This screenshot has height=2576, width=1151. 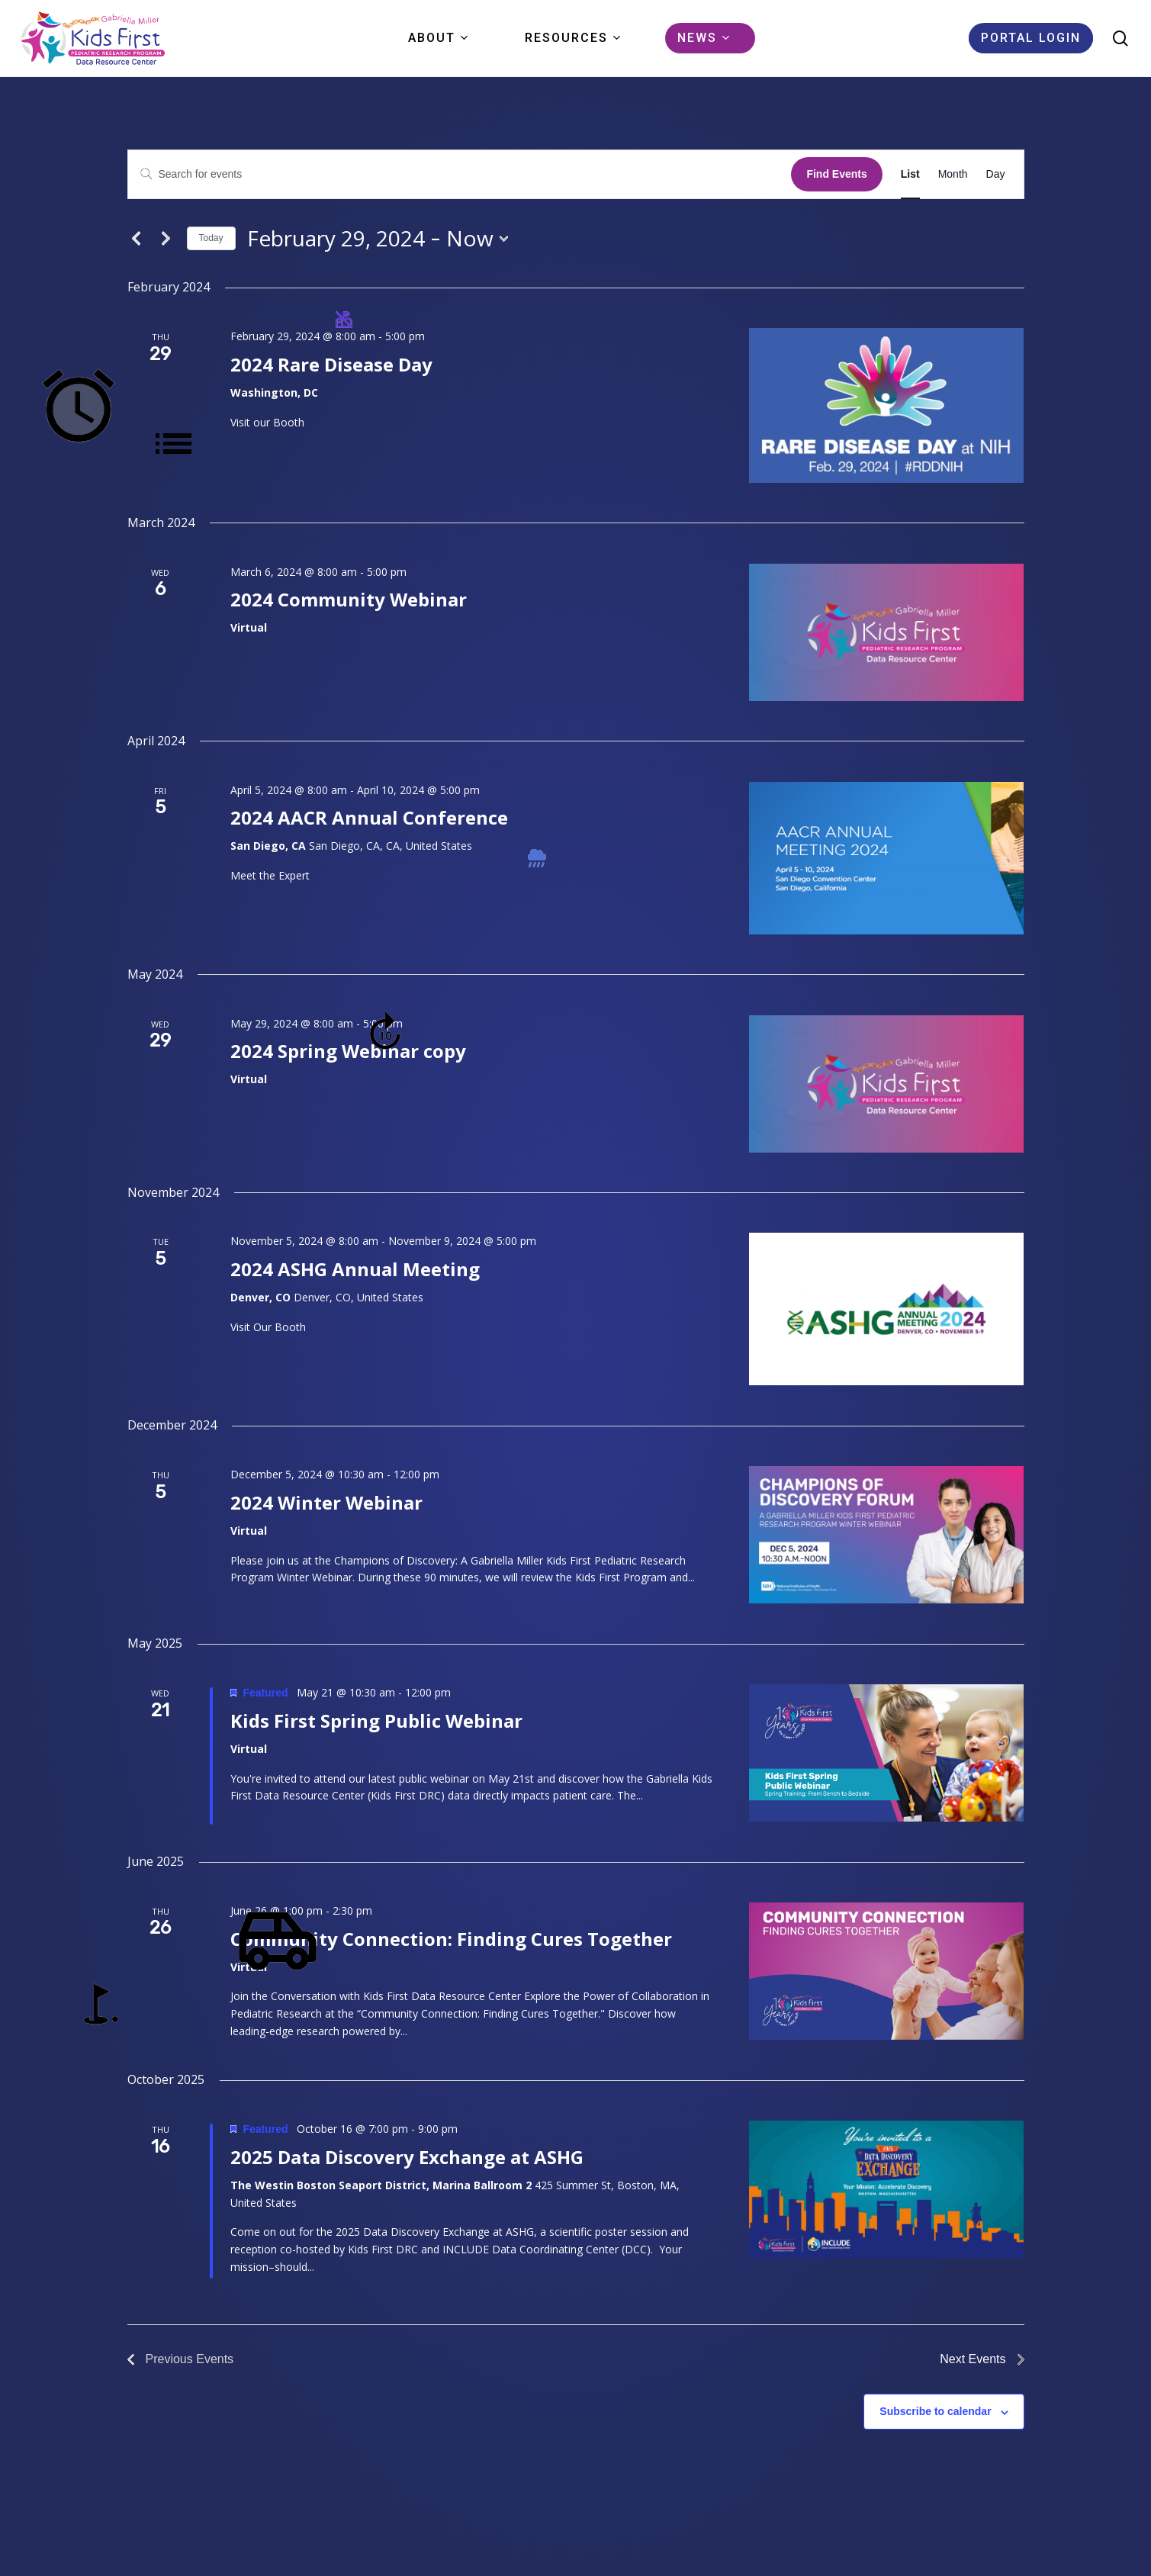 What do you see at coordinates (278, 1939) in the screenshot?
I see `access vehicle or driving settings` at bounding box center [278, 1939].